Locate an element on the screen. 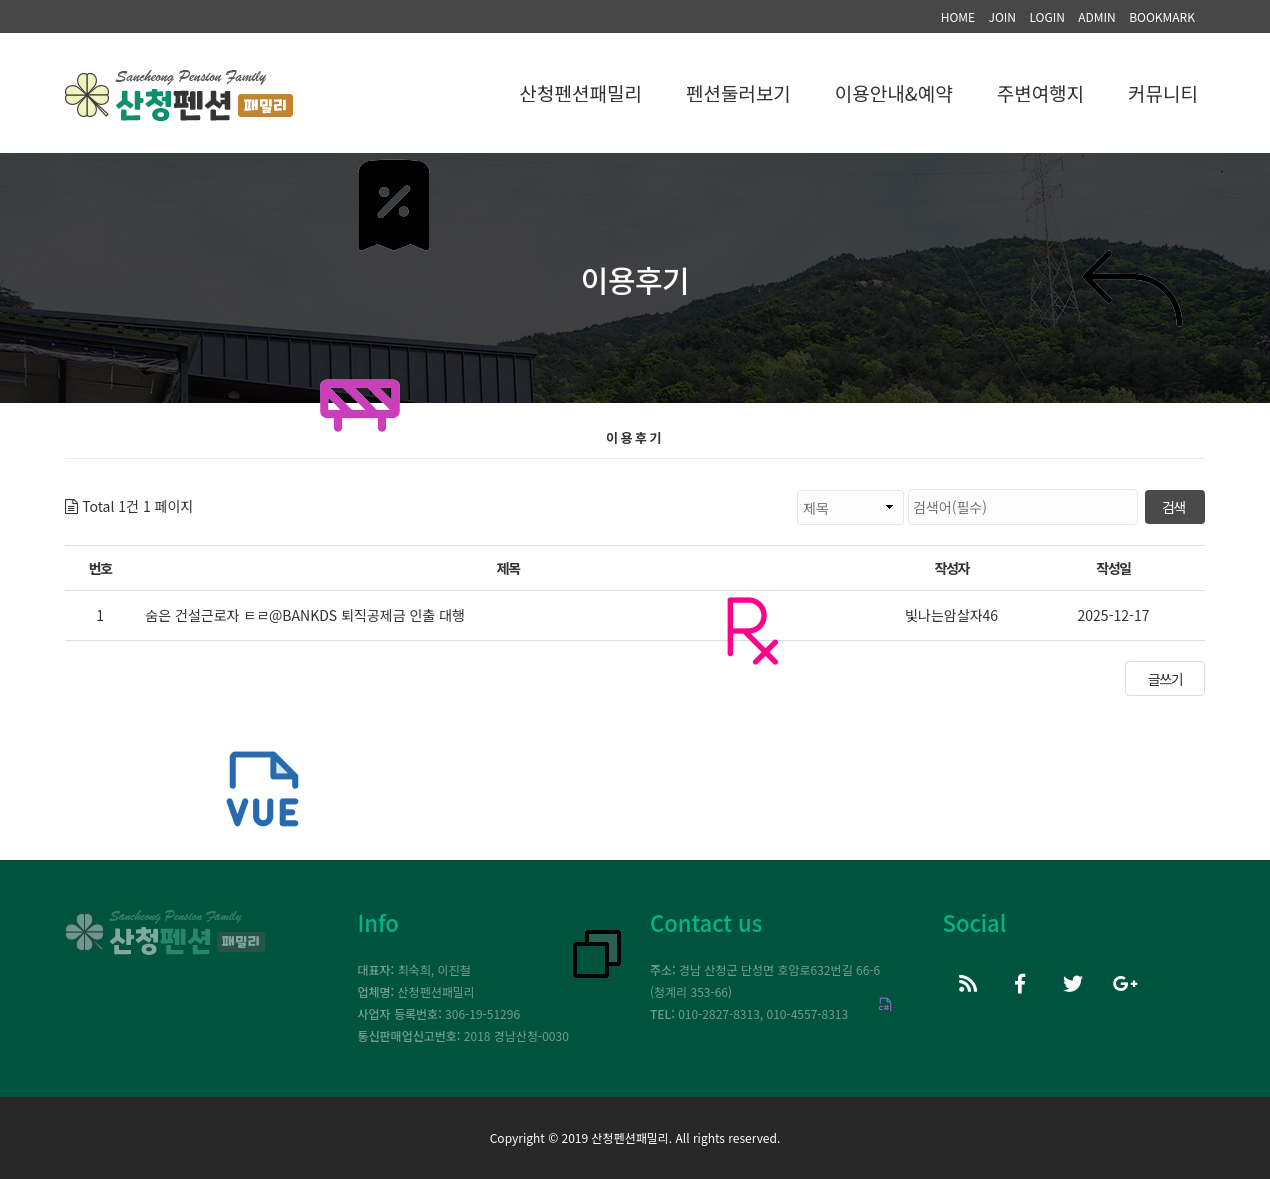 The width and height of the screenshot is (1270, 1179). reply to a message is located at coordinates (1132, 288).